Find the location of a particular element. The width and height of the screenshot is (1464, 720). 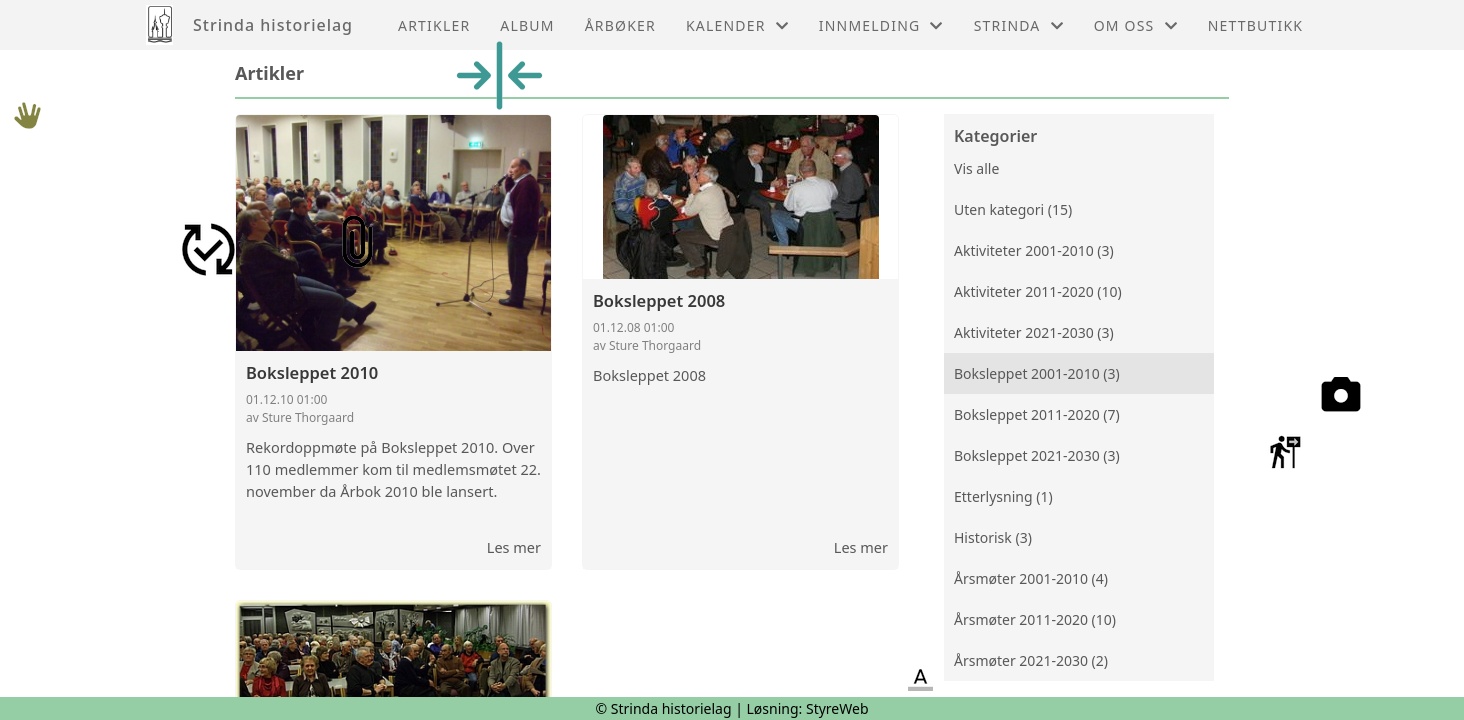

indicates content has been published with recent changes is located at coordinates (208, 249).